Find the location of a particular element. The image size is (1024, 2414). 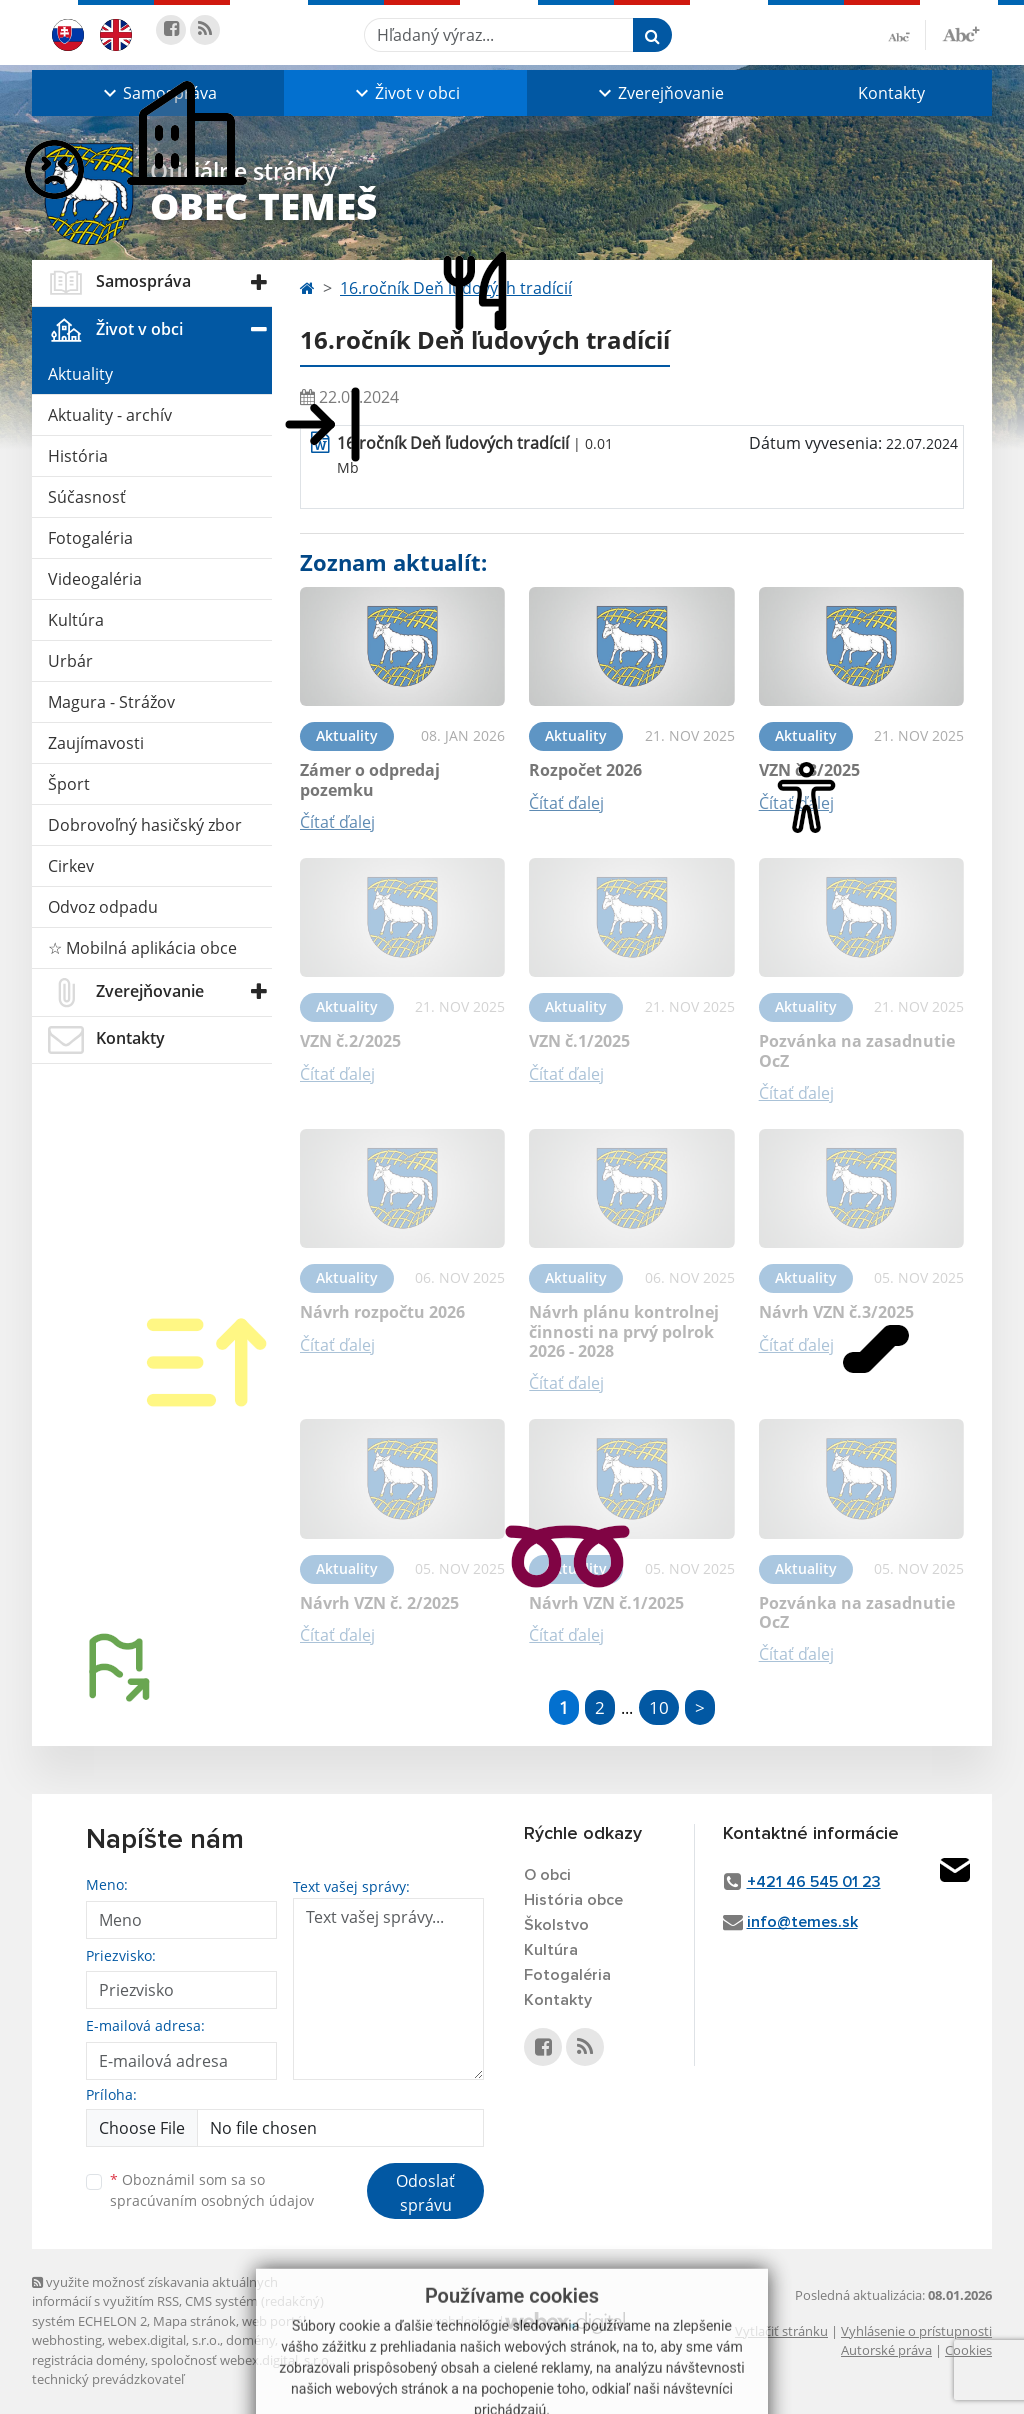

share a flagged item or report is located at coordinates (116, 1665).